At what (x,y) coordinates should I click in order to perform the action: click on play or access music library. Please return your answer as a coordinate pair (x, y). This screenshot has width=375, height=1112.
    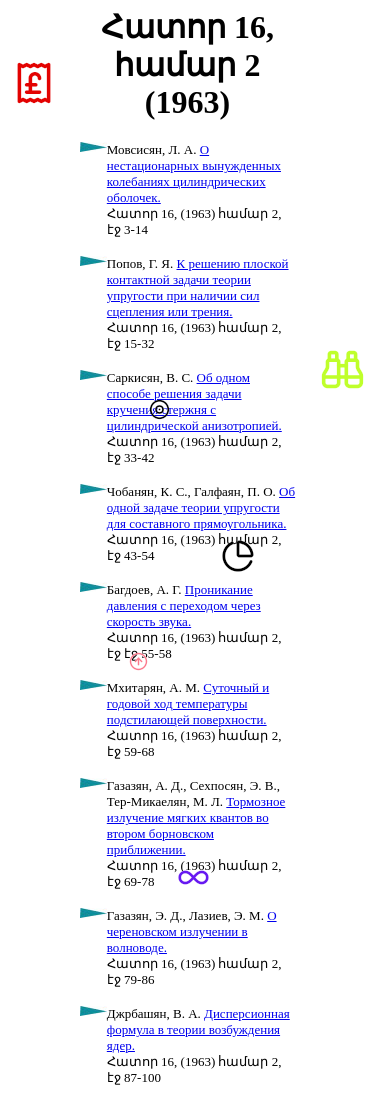
    Looking at the image, I should click on (159, 409).